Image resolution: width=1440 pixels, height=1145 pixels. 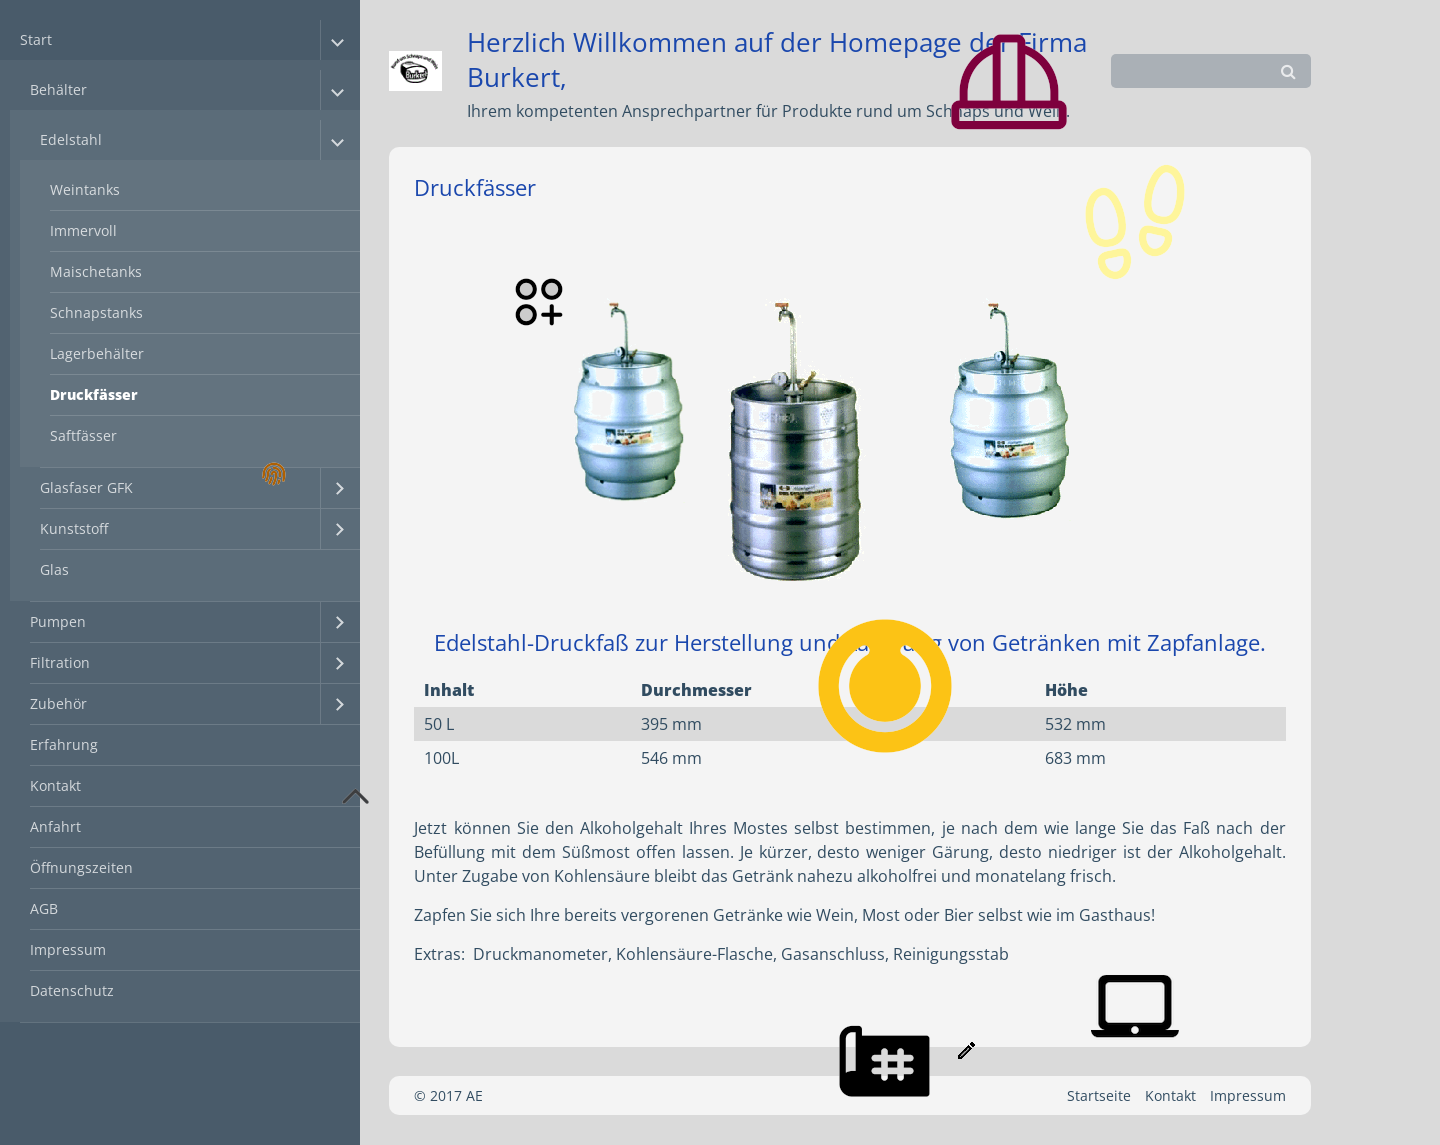 I want to click on add a new item to a collection, so click(x=539, y=302).